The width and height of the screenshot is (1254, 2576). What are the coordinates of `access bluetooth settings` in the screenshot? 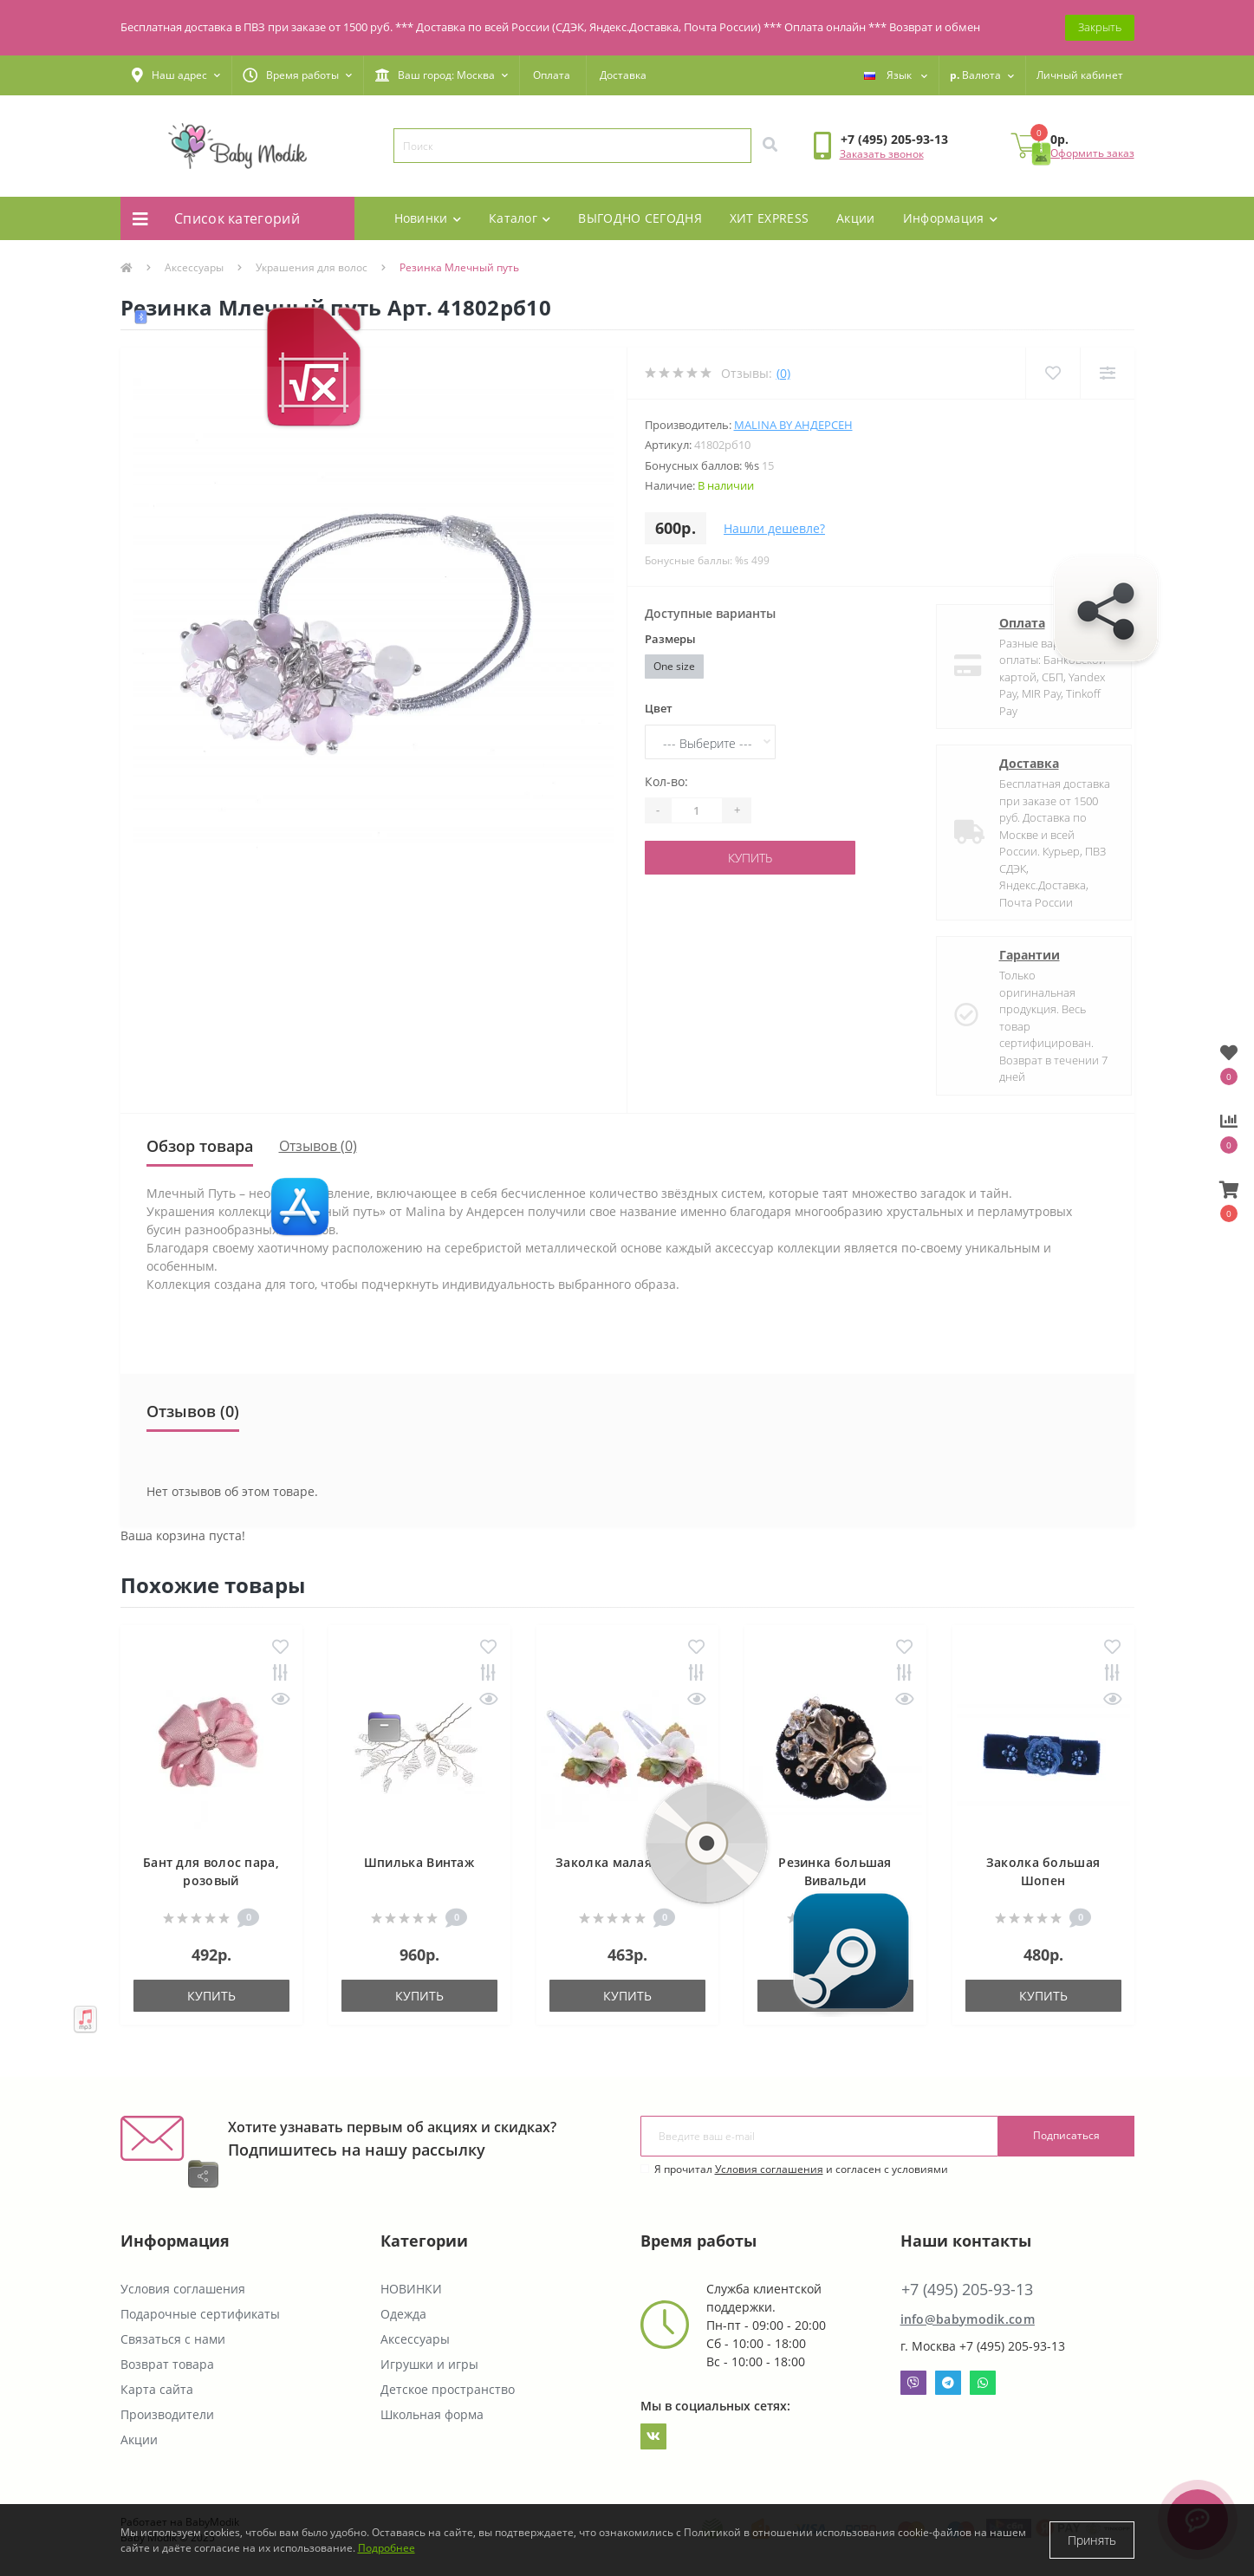 It's located at (140, 316).